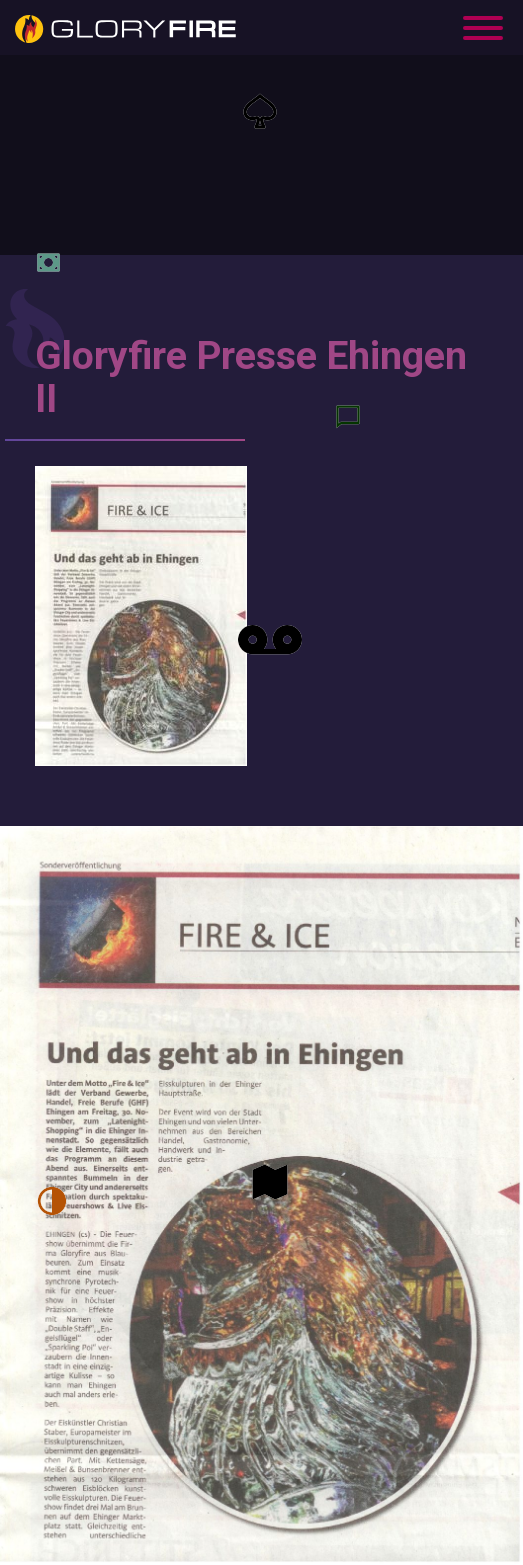  Describe the element at coordinates (270, 1182) in the screenshot. I see `open map view` at that location.